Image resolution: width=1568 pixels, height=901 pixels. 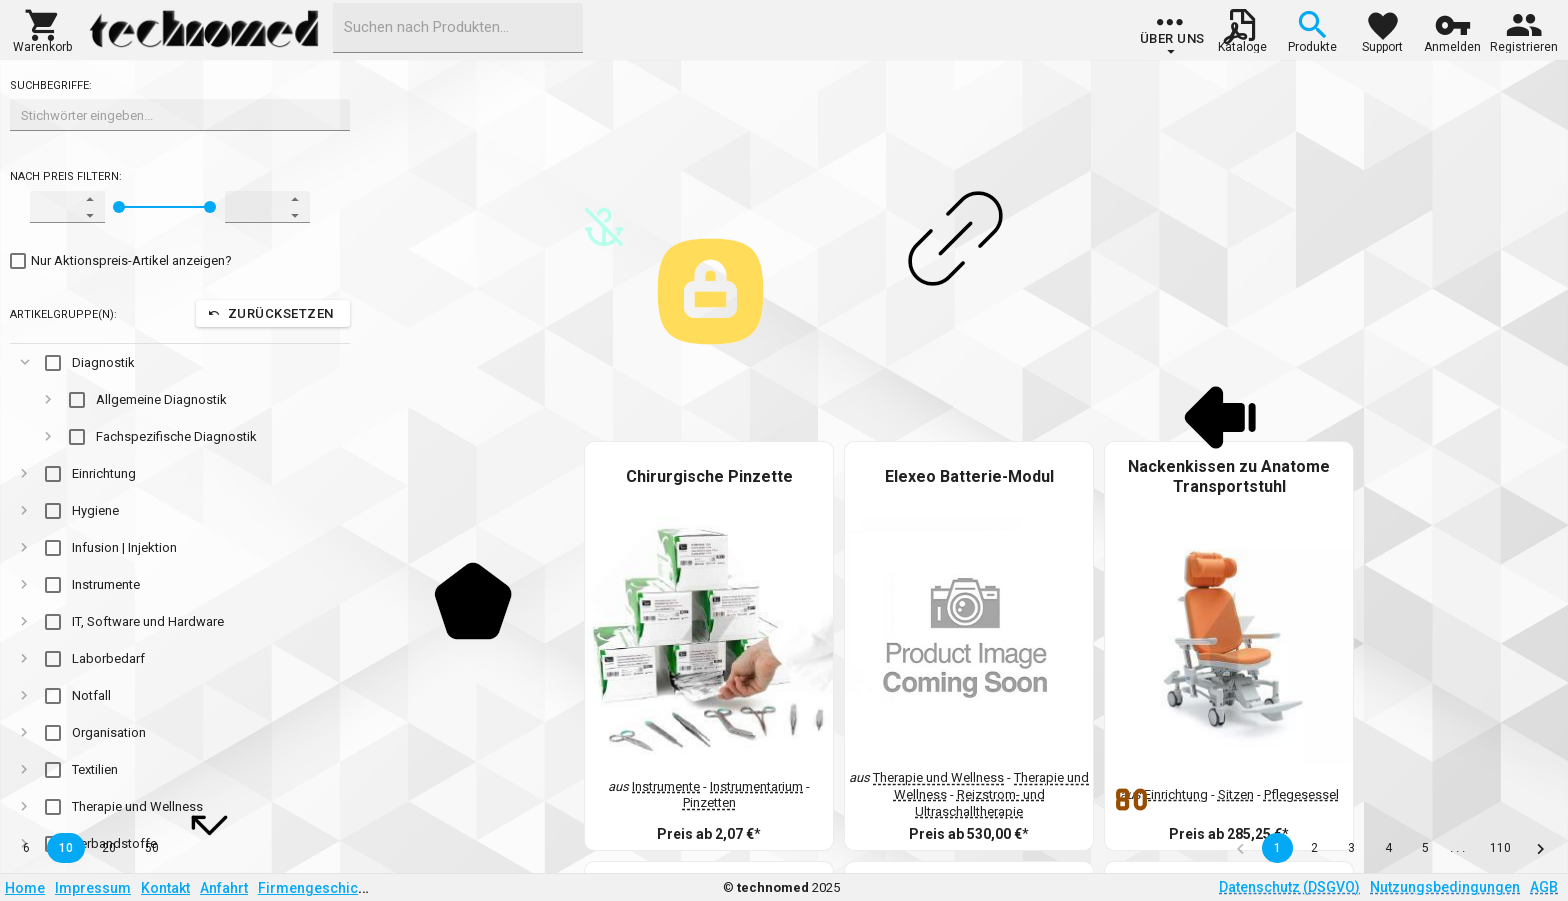 What do you see at coordinates (604, 227) in the screenshot?
I see `disable anchor or fixed position` at bounding box center [604, 227].